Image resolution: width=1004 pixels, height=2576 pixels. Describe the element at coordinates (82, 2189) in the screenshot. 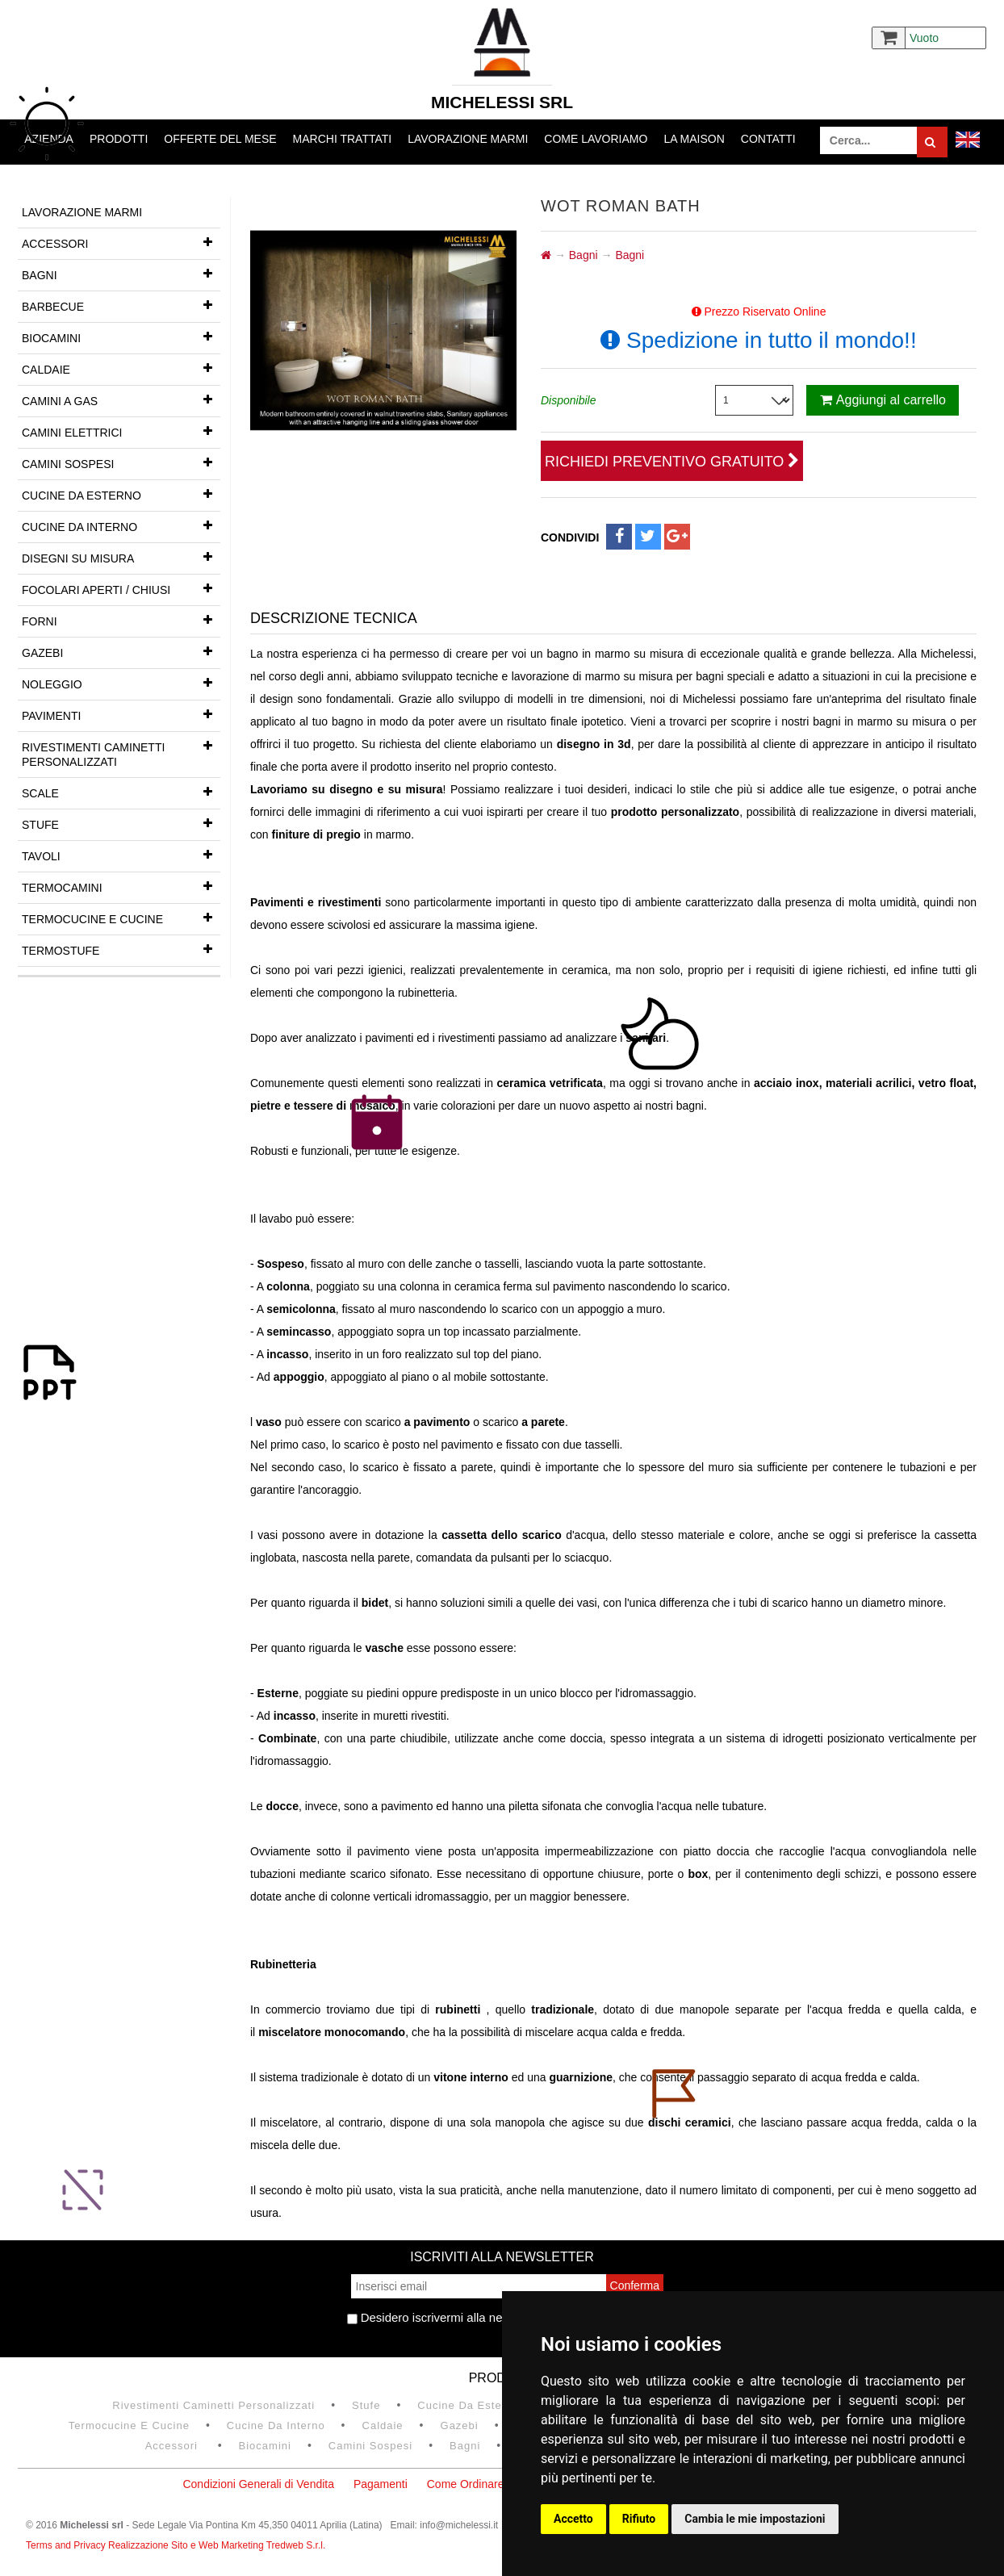

I see `disable selection mode` at that location.